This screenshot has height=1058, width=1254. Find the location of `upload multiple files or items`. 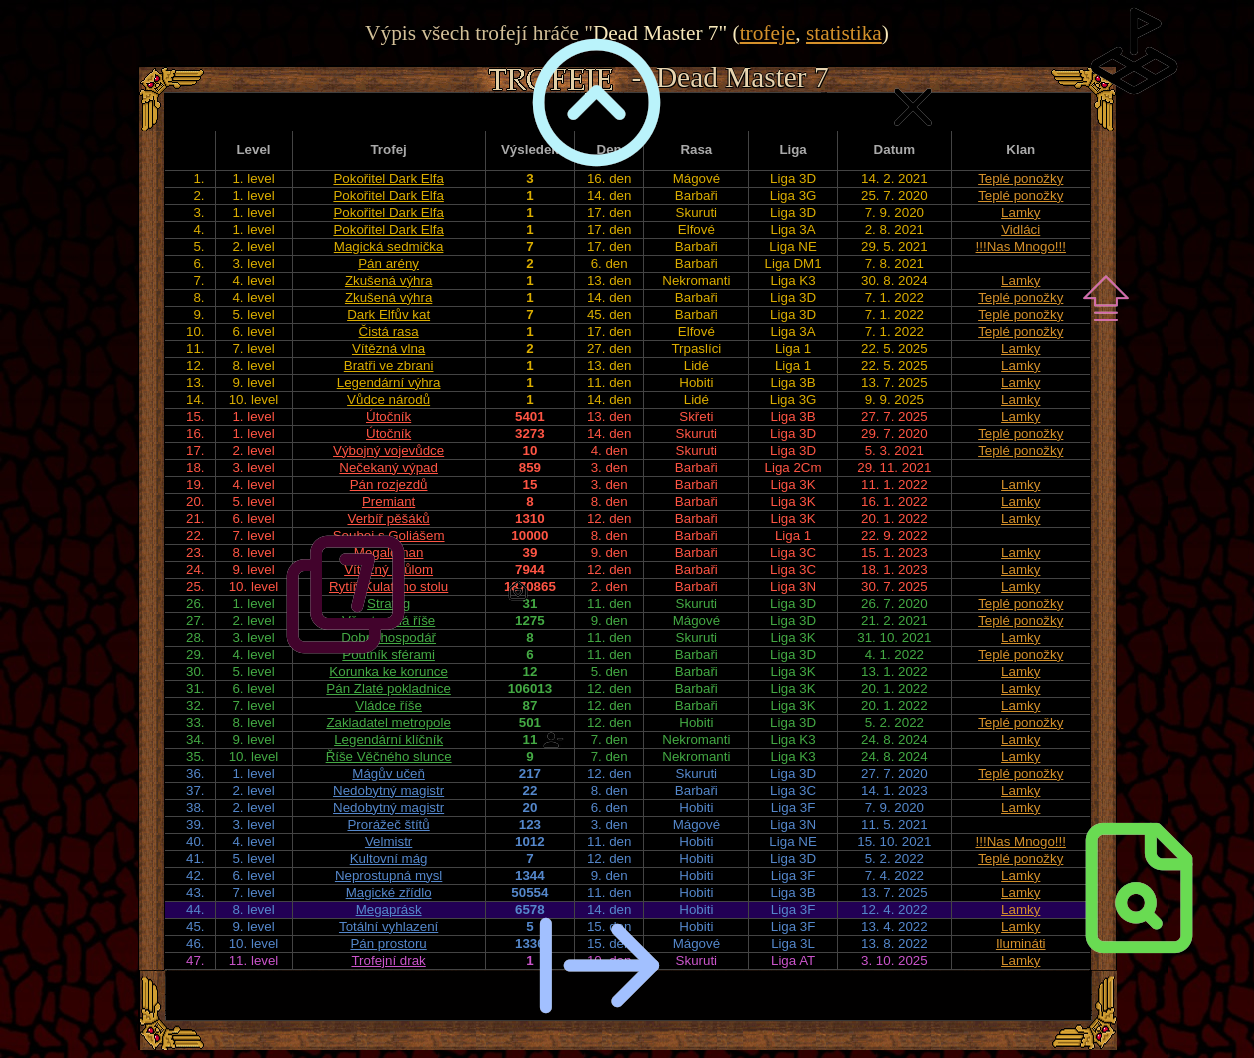

upload multiple files or items is located at coordinates (1106, 300).